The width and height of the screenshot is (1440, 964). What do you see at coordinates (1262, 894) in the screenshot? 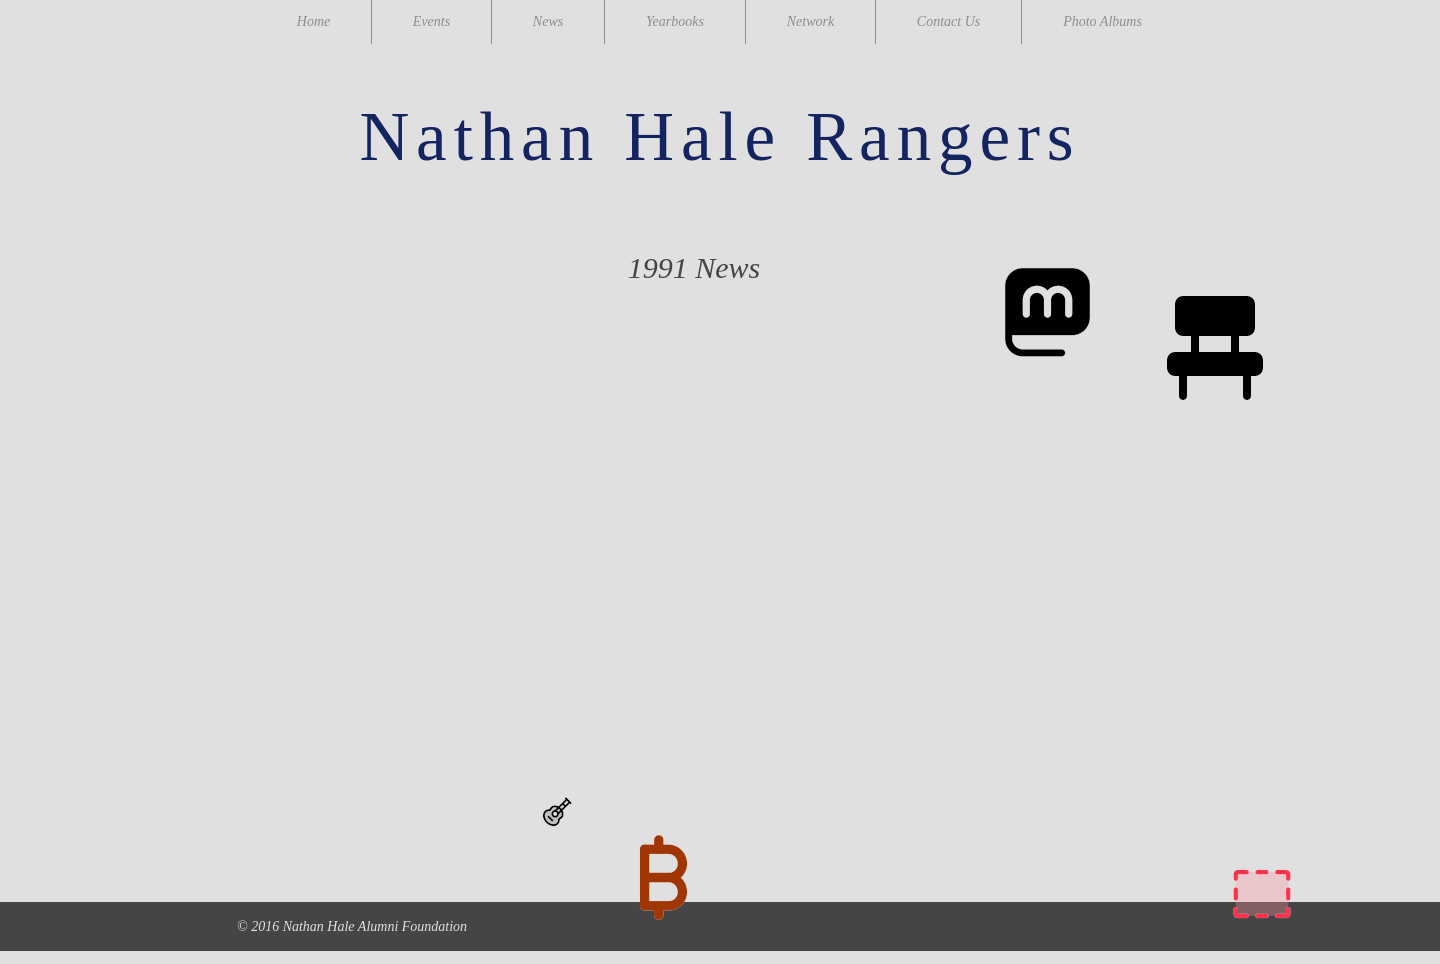
I see `select or crop a region` at bounding box center [1262, 894].